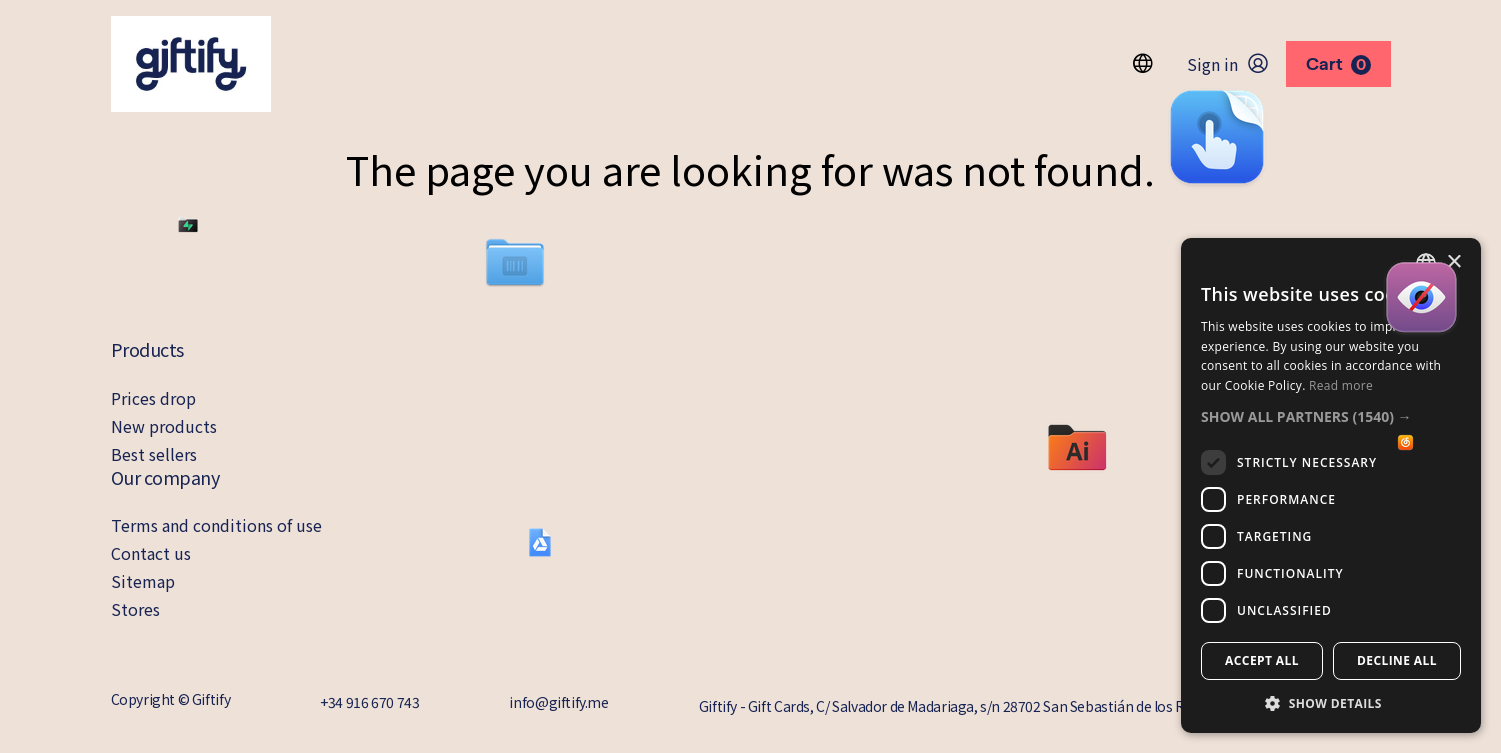 This screenshot has height=753, width=1501. What do you see at coordinates (1421, 298) in the screenshot?
I see `open privacy and security settings` at bounding box center [1421, 298].